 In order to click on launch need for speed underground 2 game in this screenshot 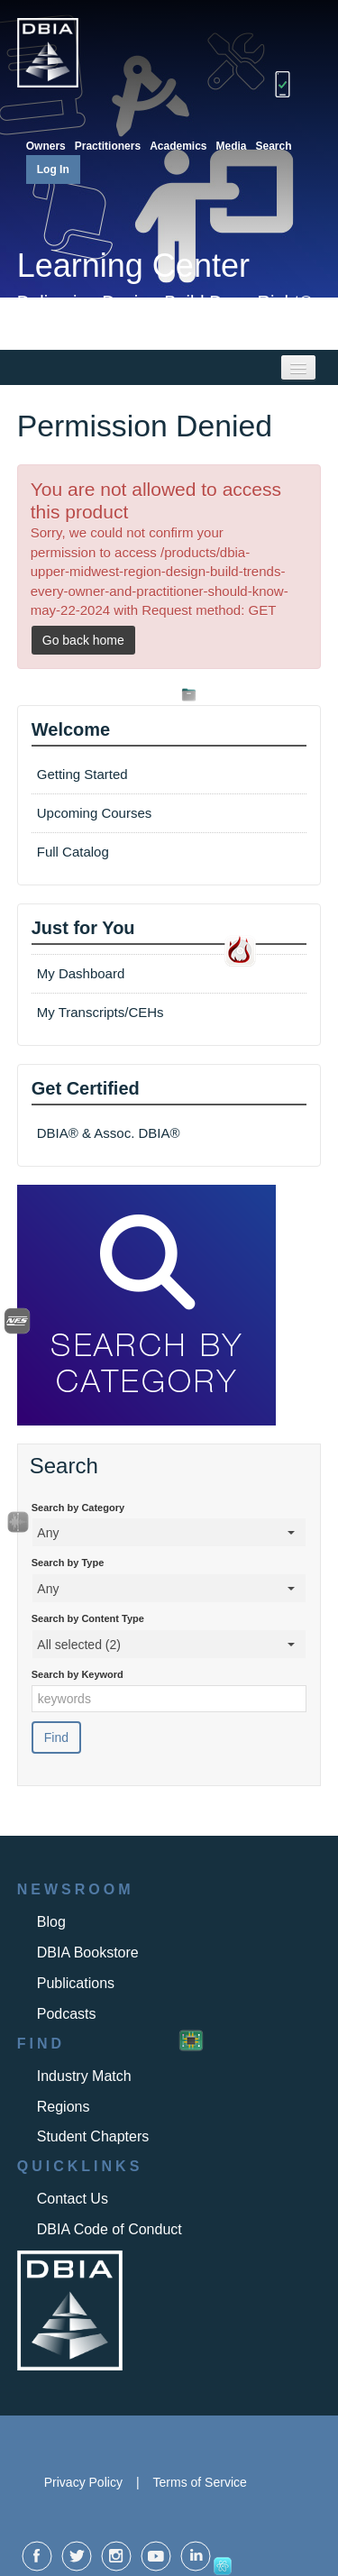, I will do `click(17, 1321)`.